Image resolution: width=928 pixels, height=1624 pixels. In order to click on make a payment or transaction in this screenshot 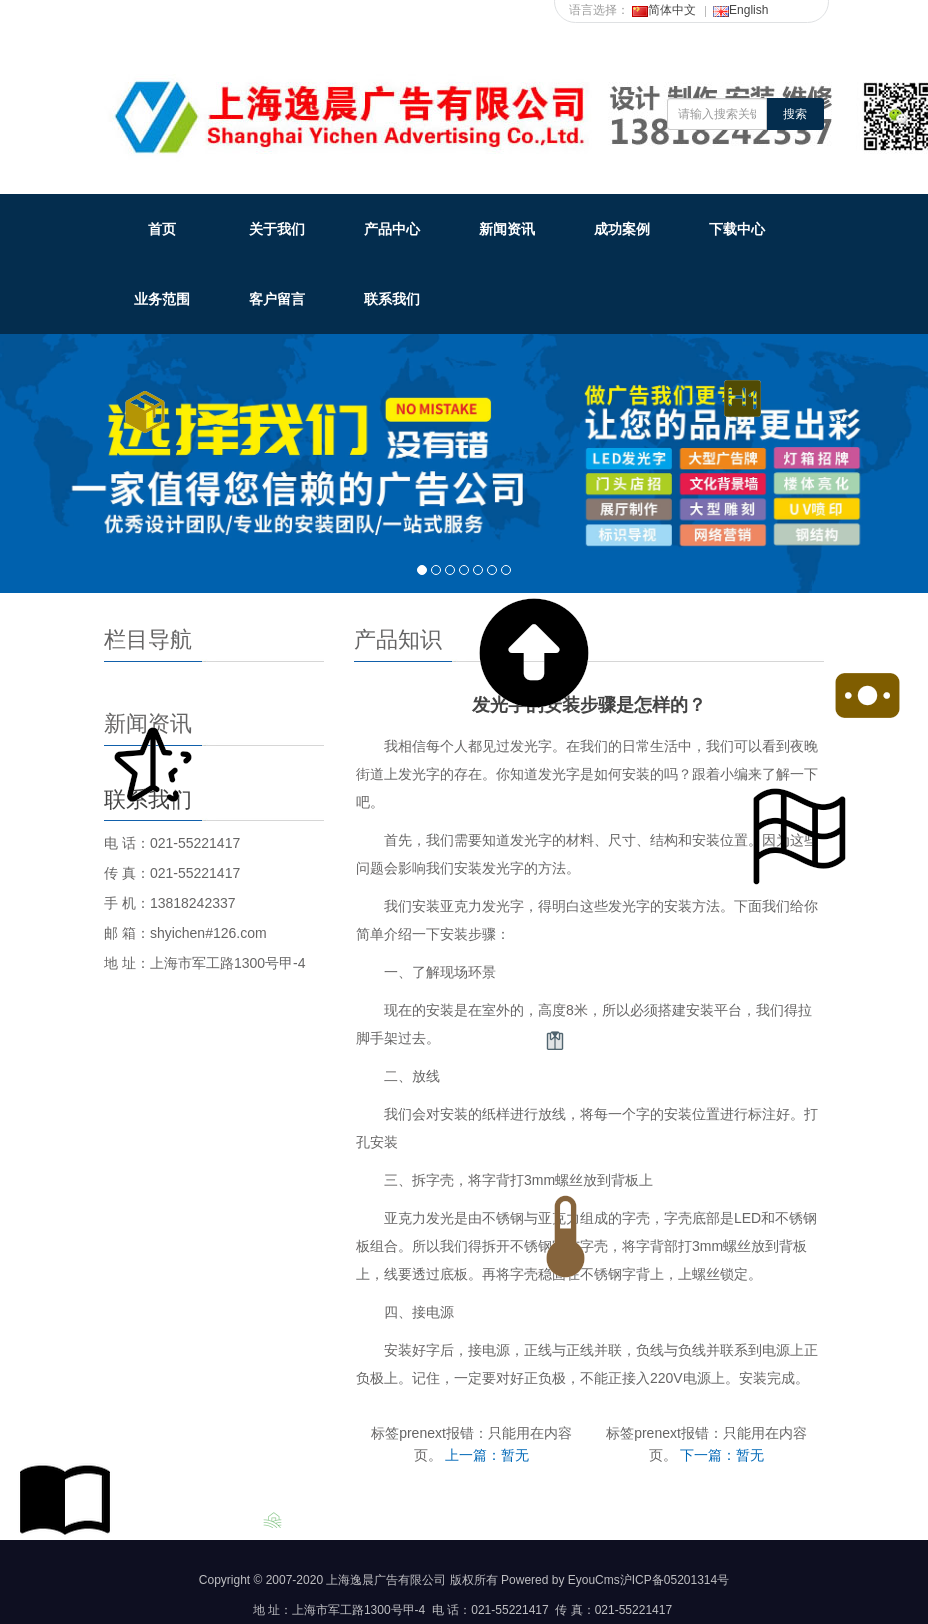, I will do `click(867, 695)`.